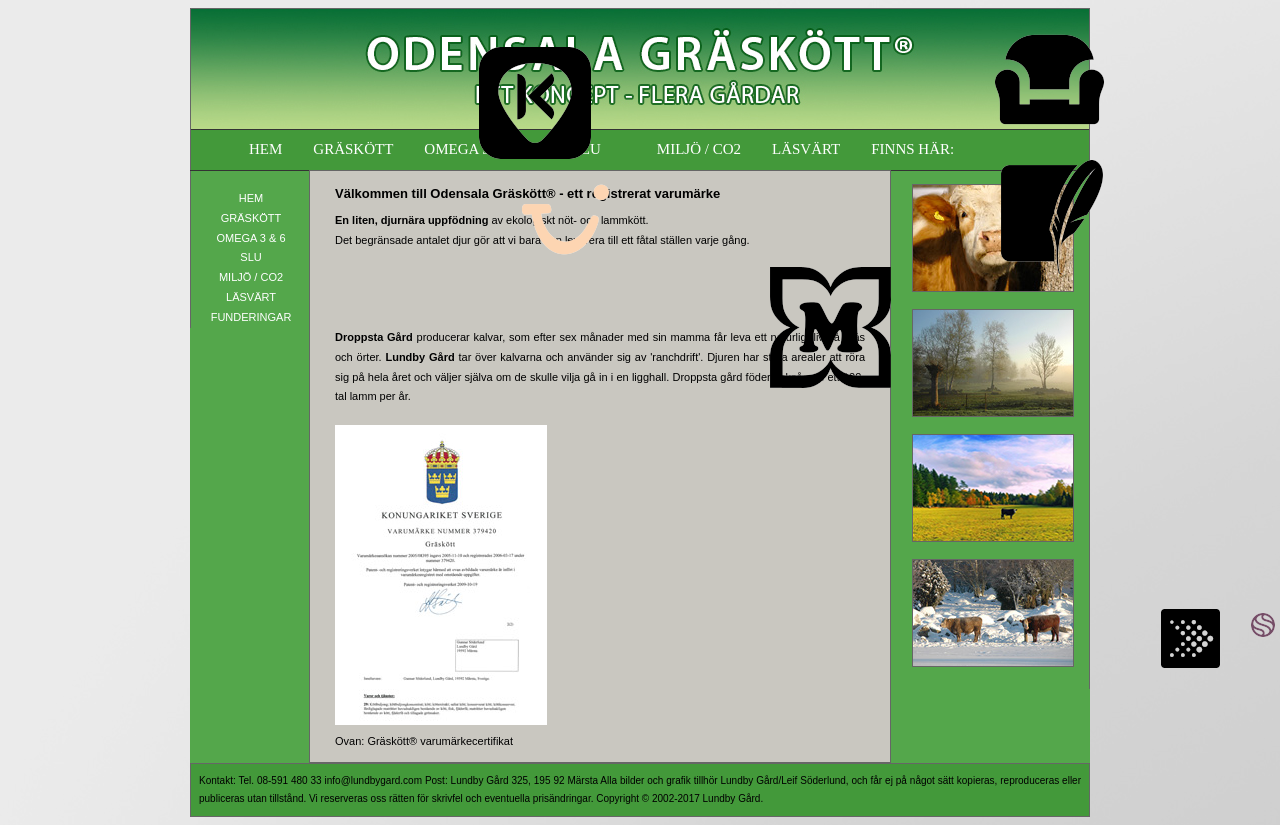  I want to click on SQLite database technology, so click(1052, 217).